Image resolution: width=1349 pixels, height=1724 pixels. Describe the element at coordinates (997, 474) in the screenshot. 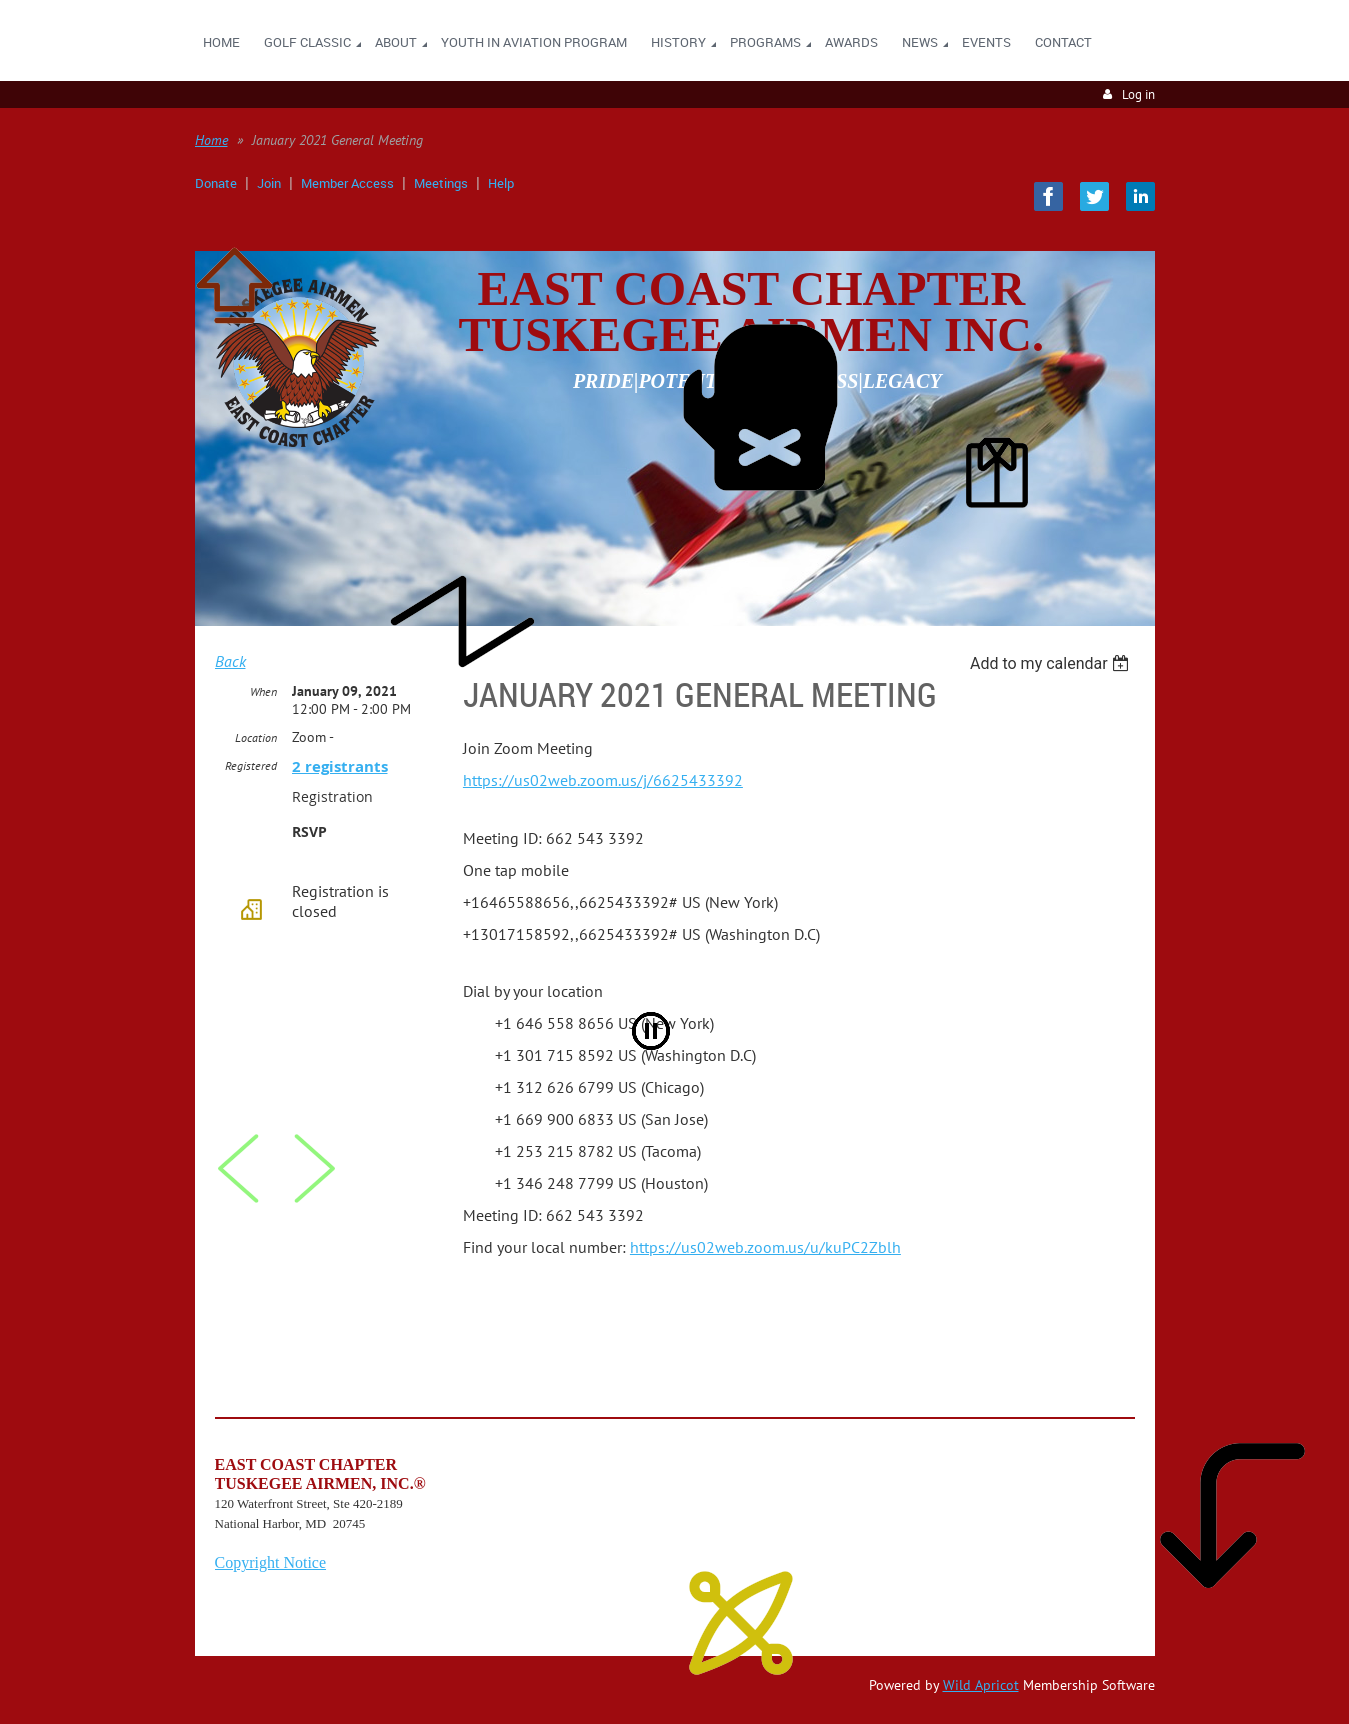

I see `view clothing or apparel items` at that location.